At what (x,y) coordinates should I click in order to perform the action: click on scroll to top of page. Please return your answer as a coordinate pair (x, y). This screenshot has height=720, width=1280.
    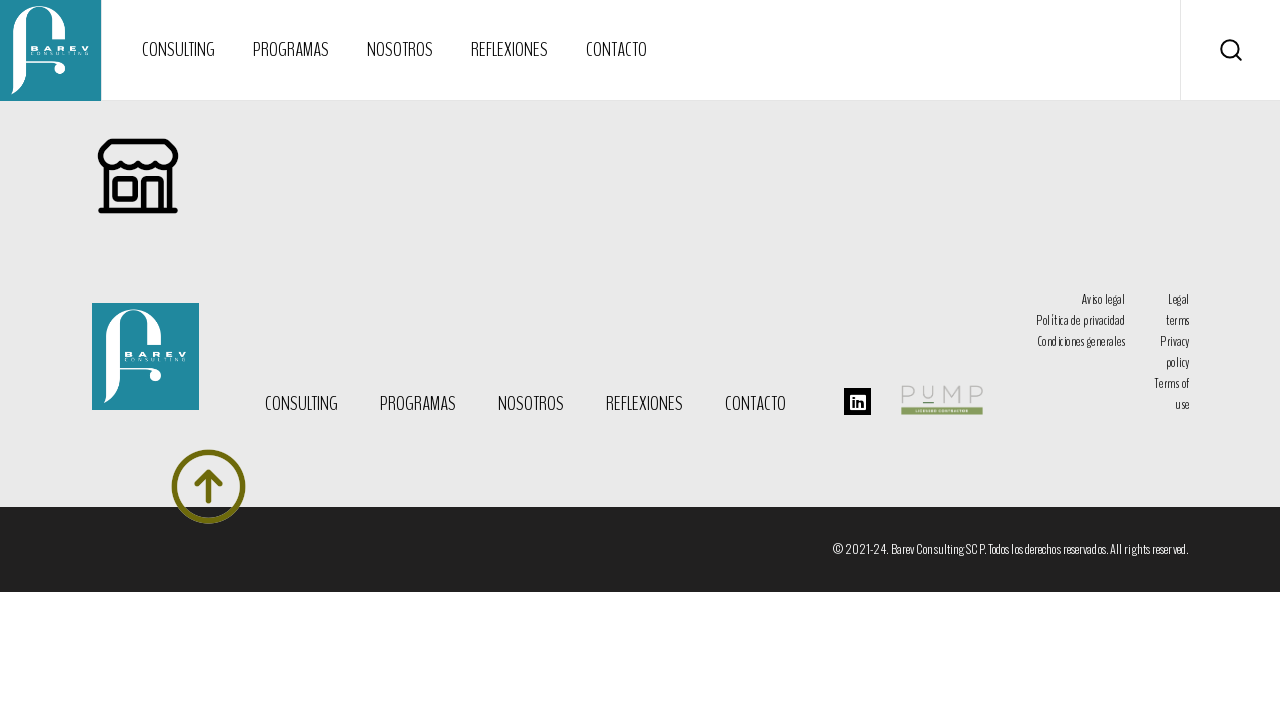
    Looking at the image, I should click on (208, 486).